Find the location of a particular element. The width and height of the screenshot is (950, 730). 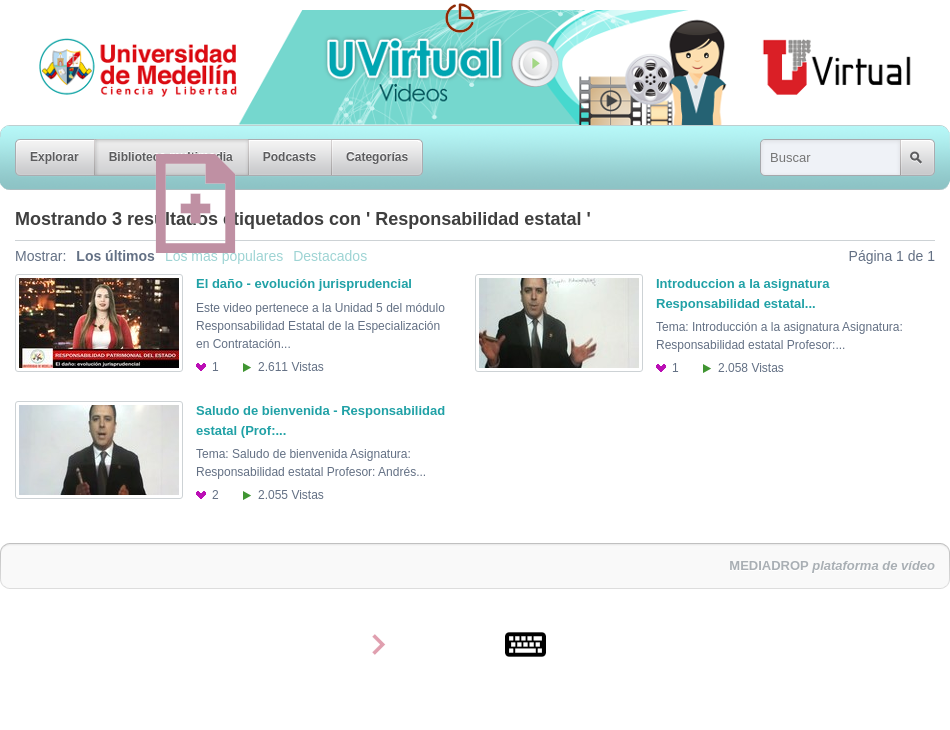

create a new document is located at coordinates (195, 203).